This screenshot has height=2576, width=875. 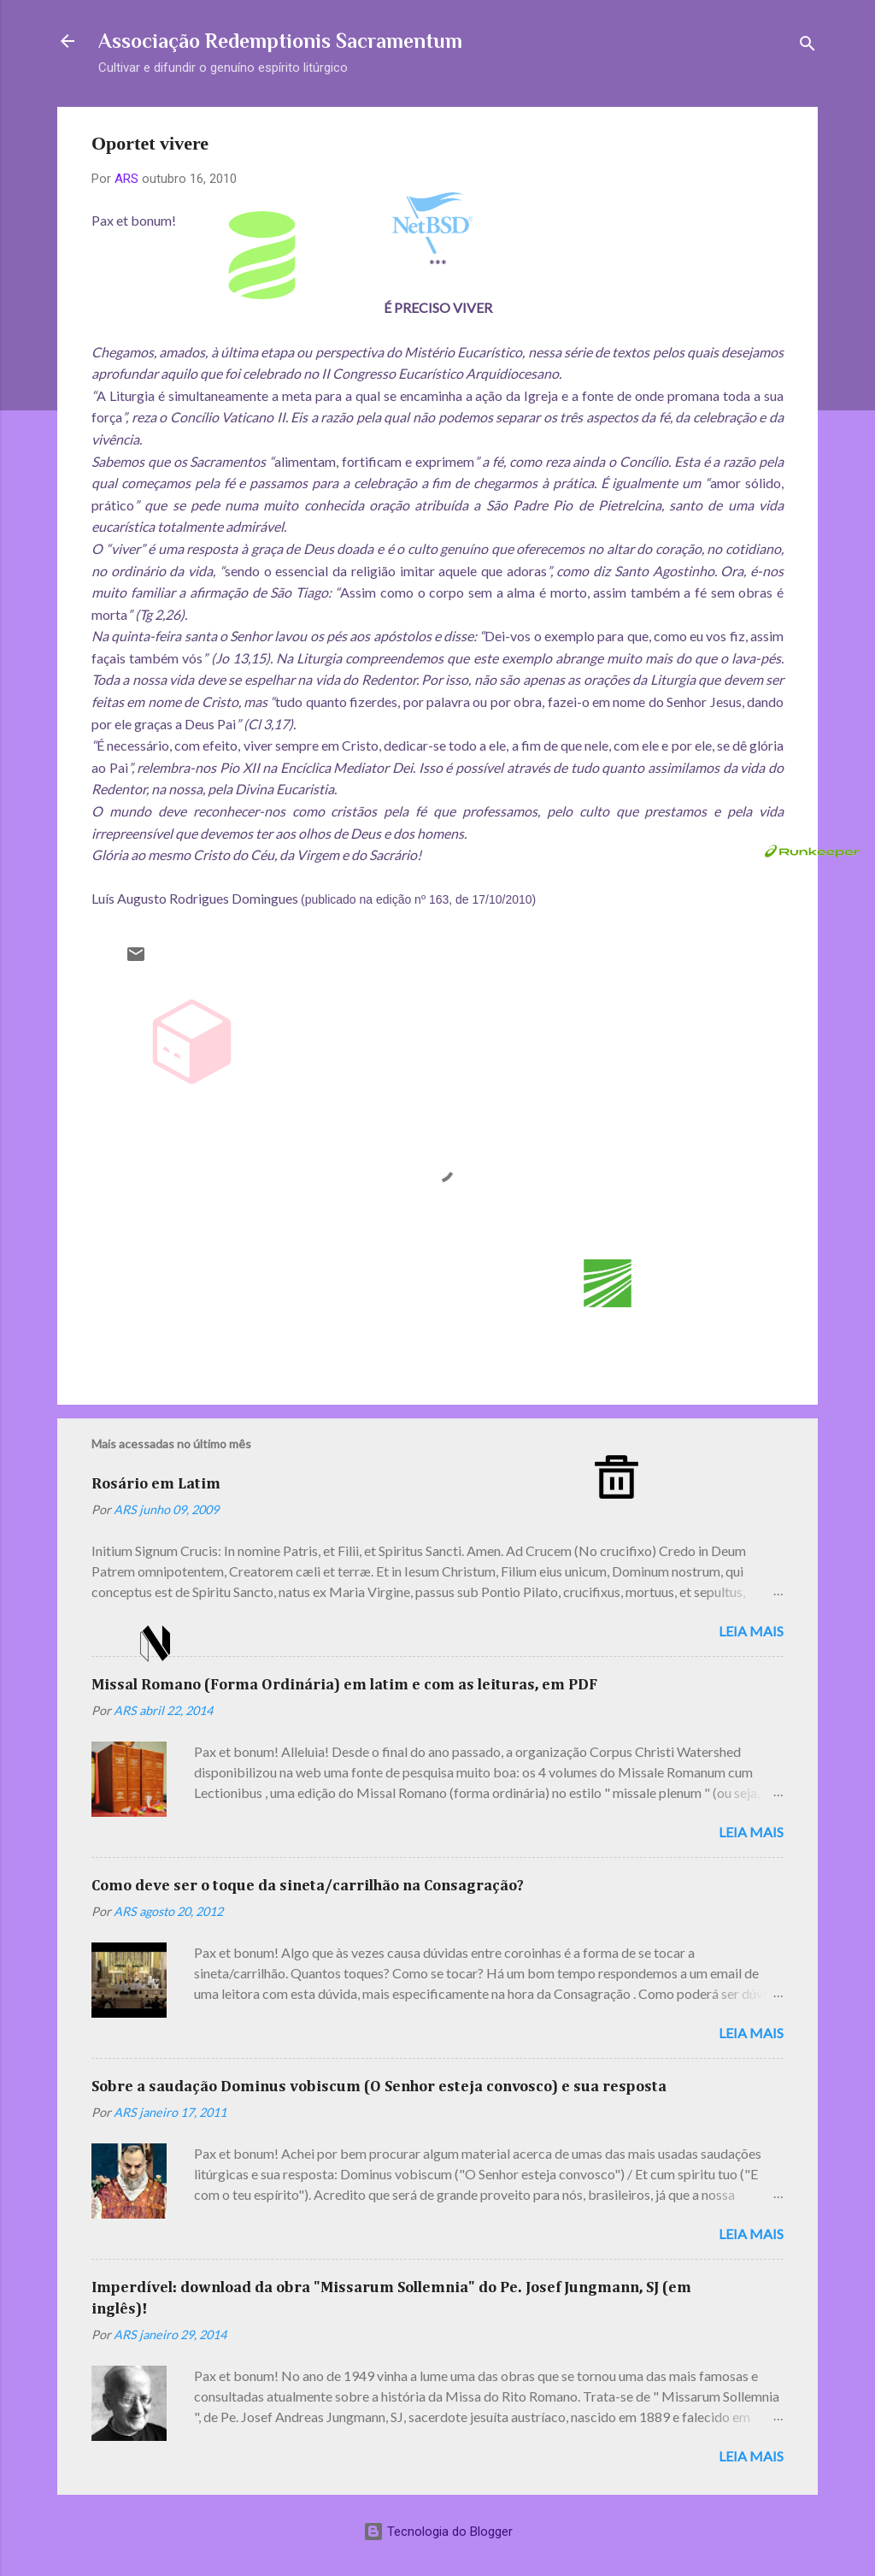 What do you see at coordinates (812, 851) in the screenshot?
I see `open the Runkeeper fitness tracking app` at bounding box center [812, 851].